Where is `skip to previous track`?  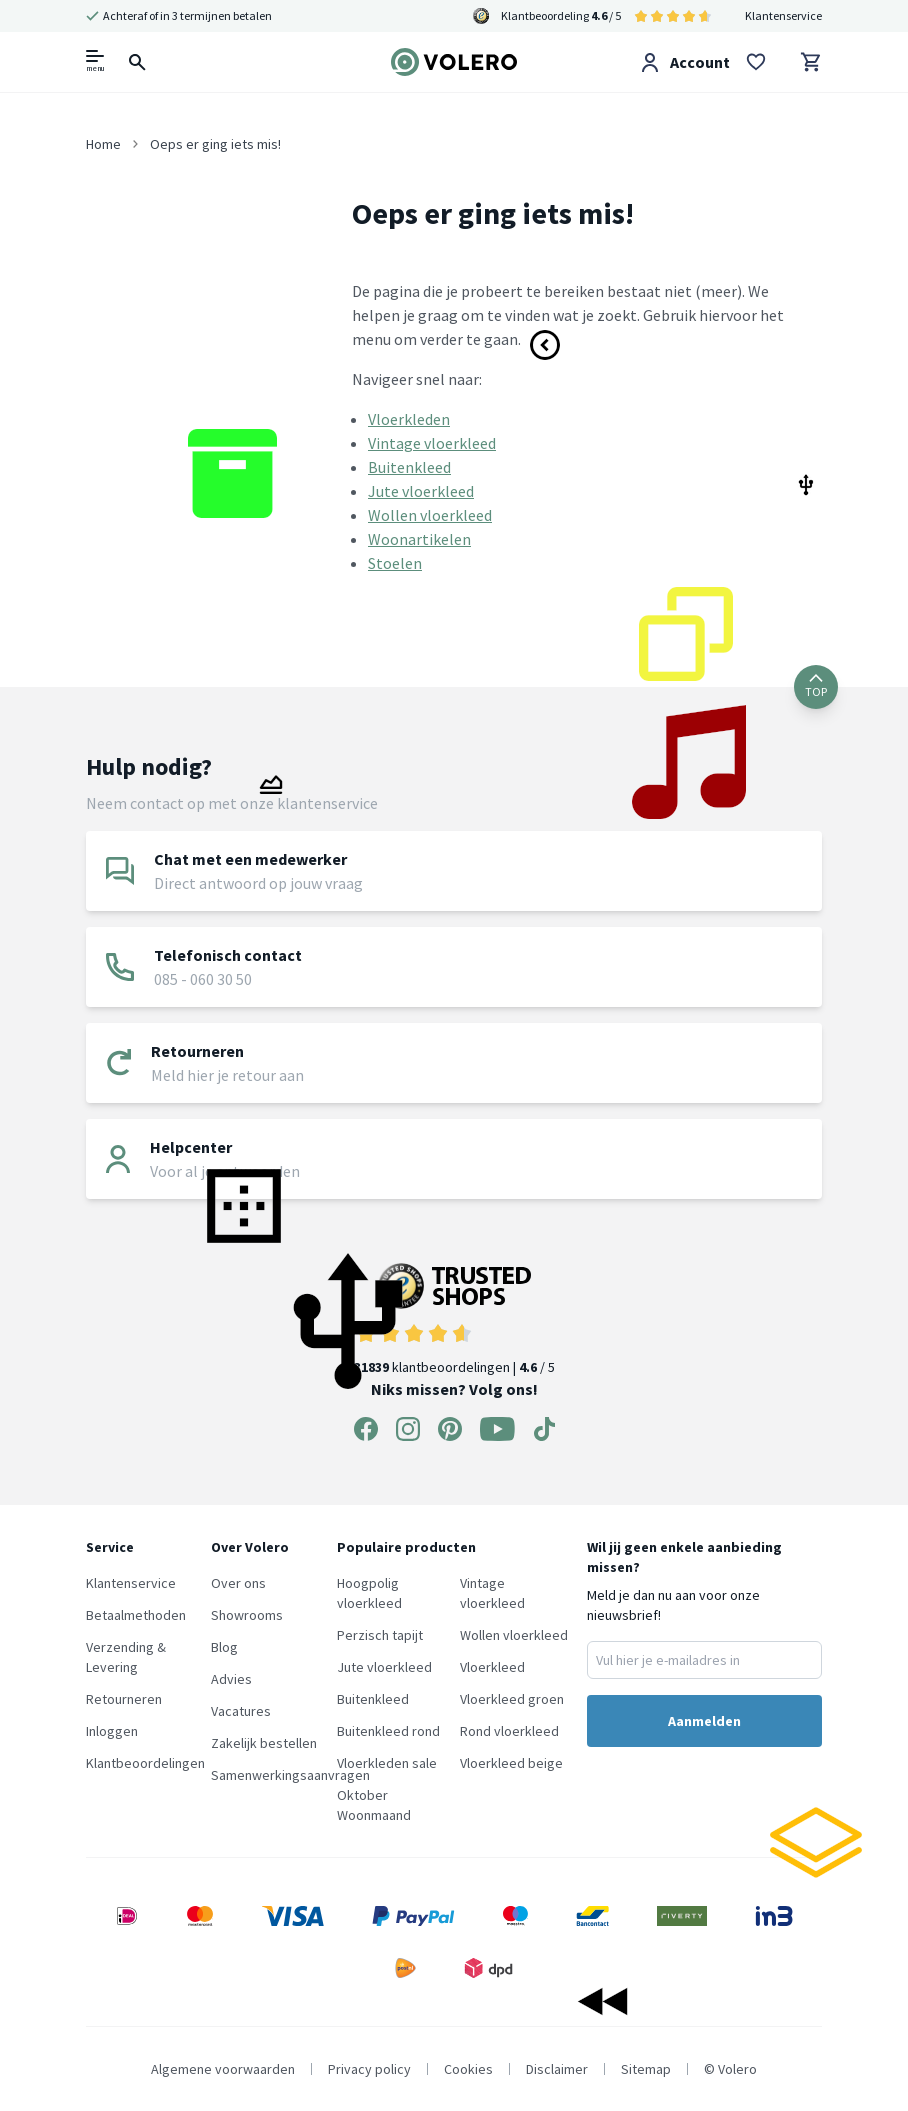 skip to previous track is located at coordinates (602, 2001).